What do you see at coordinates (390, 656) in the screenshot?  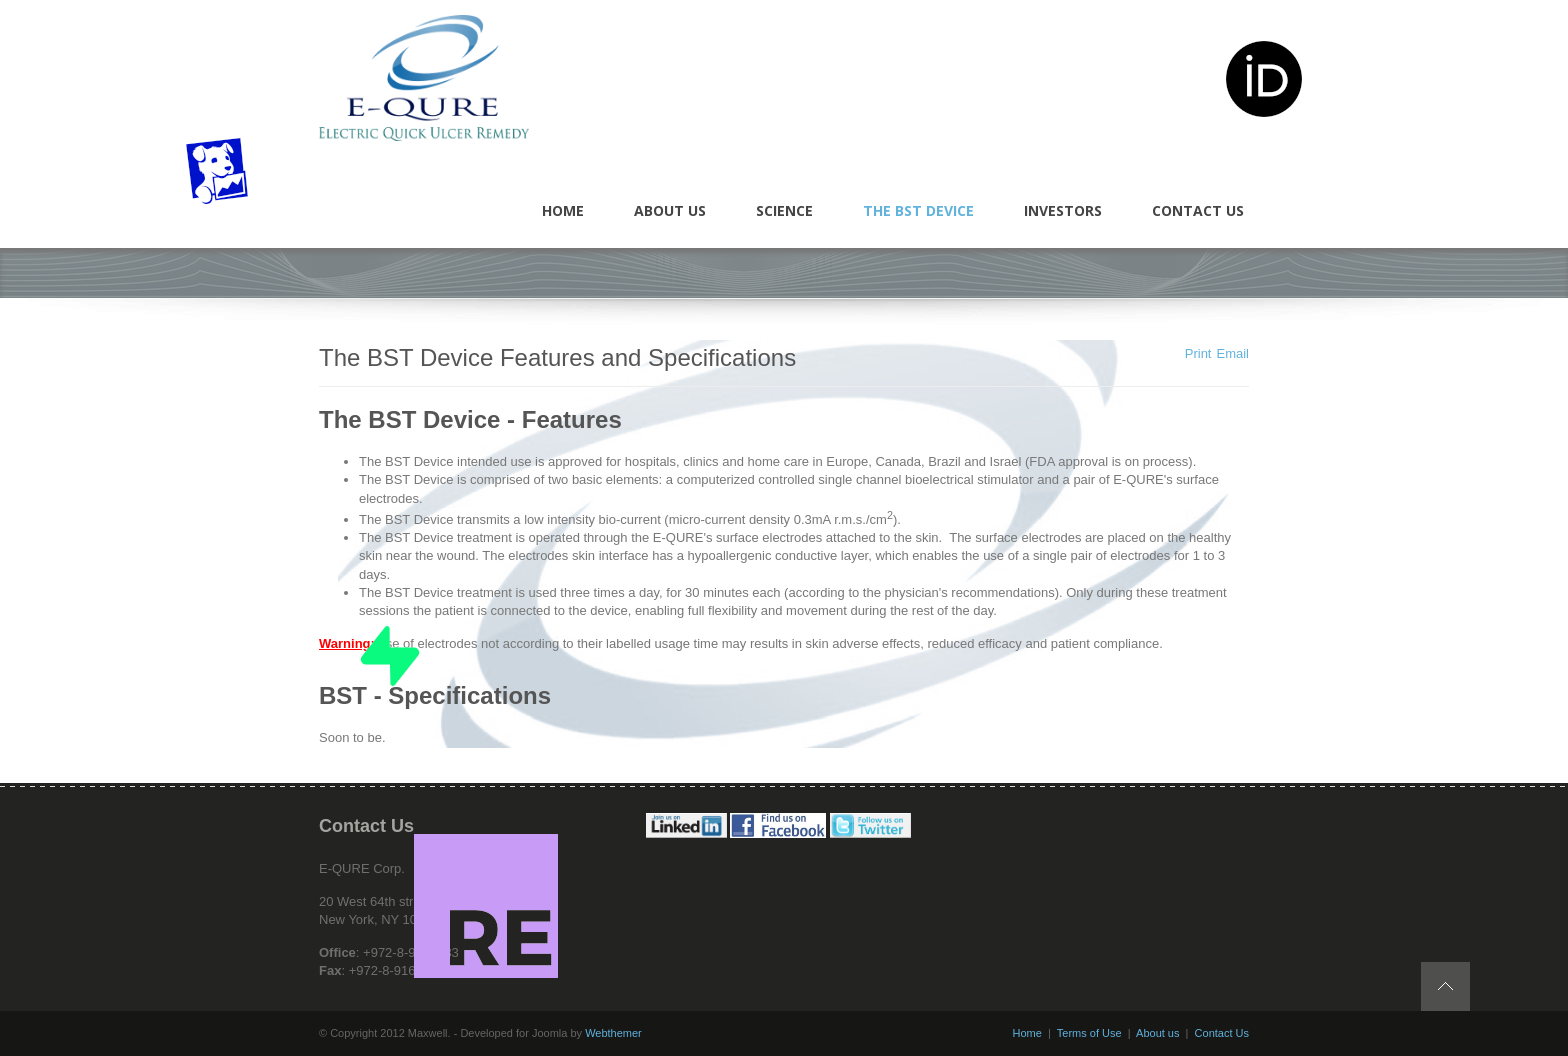 I see `supabase logo` at bounding box center [390, 656].